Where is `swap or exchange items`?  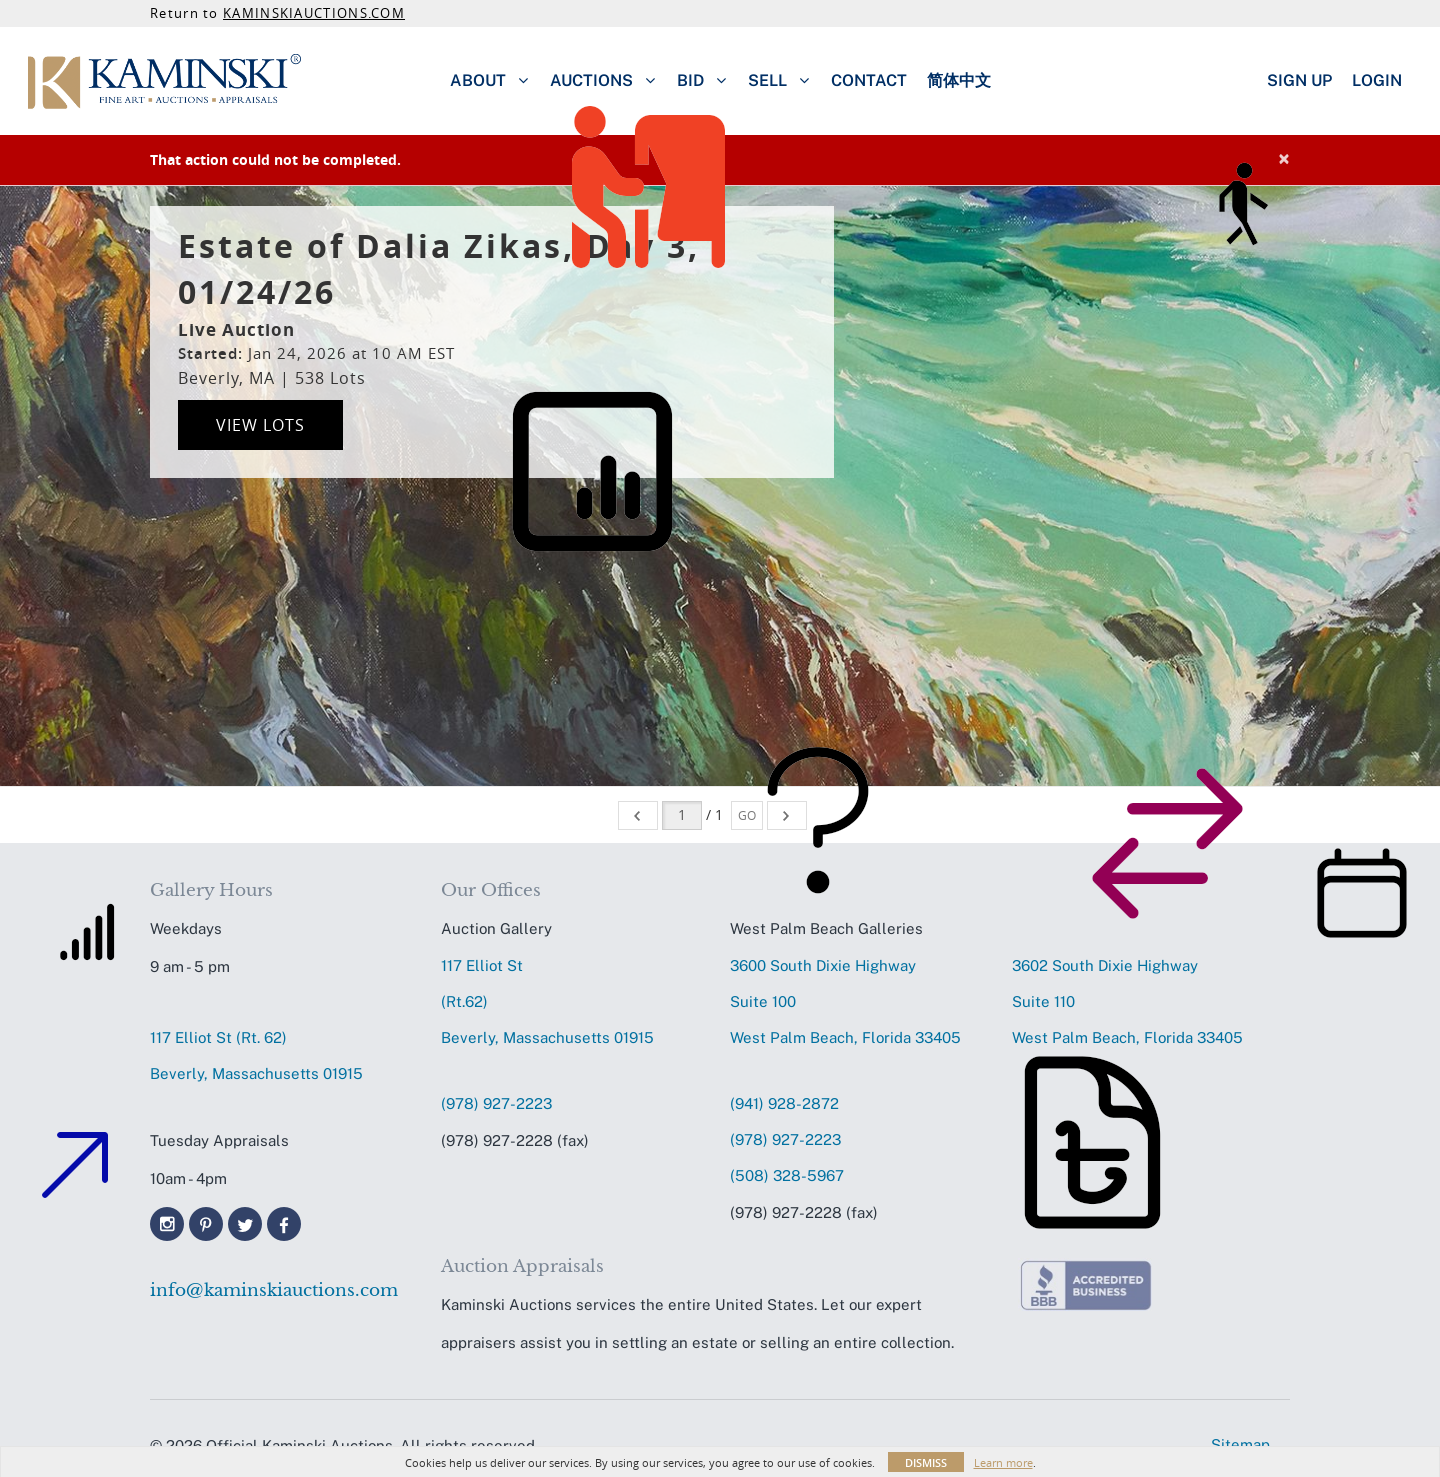 swap or exchange items is located at coordinates (1167, 843).